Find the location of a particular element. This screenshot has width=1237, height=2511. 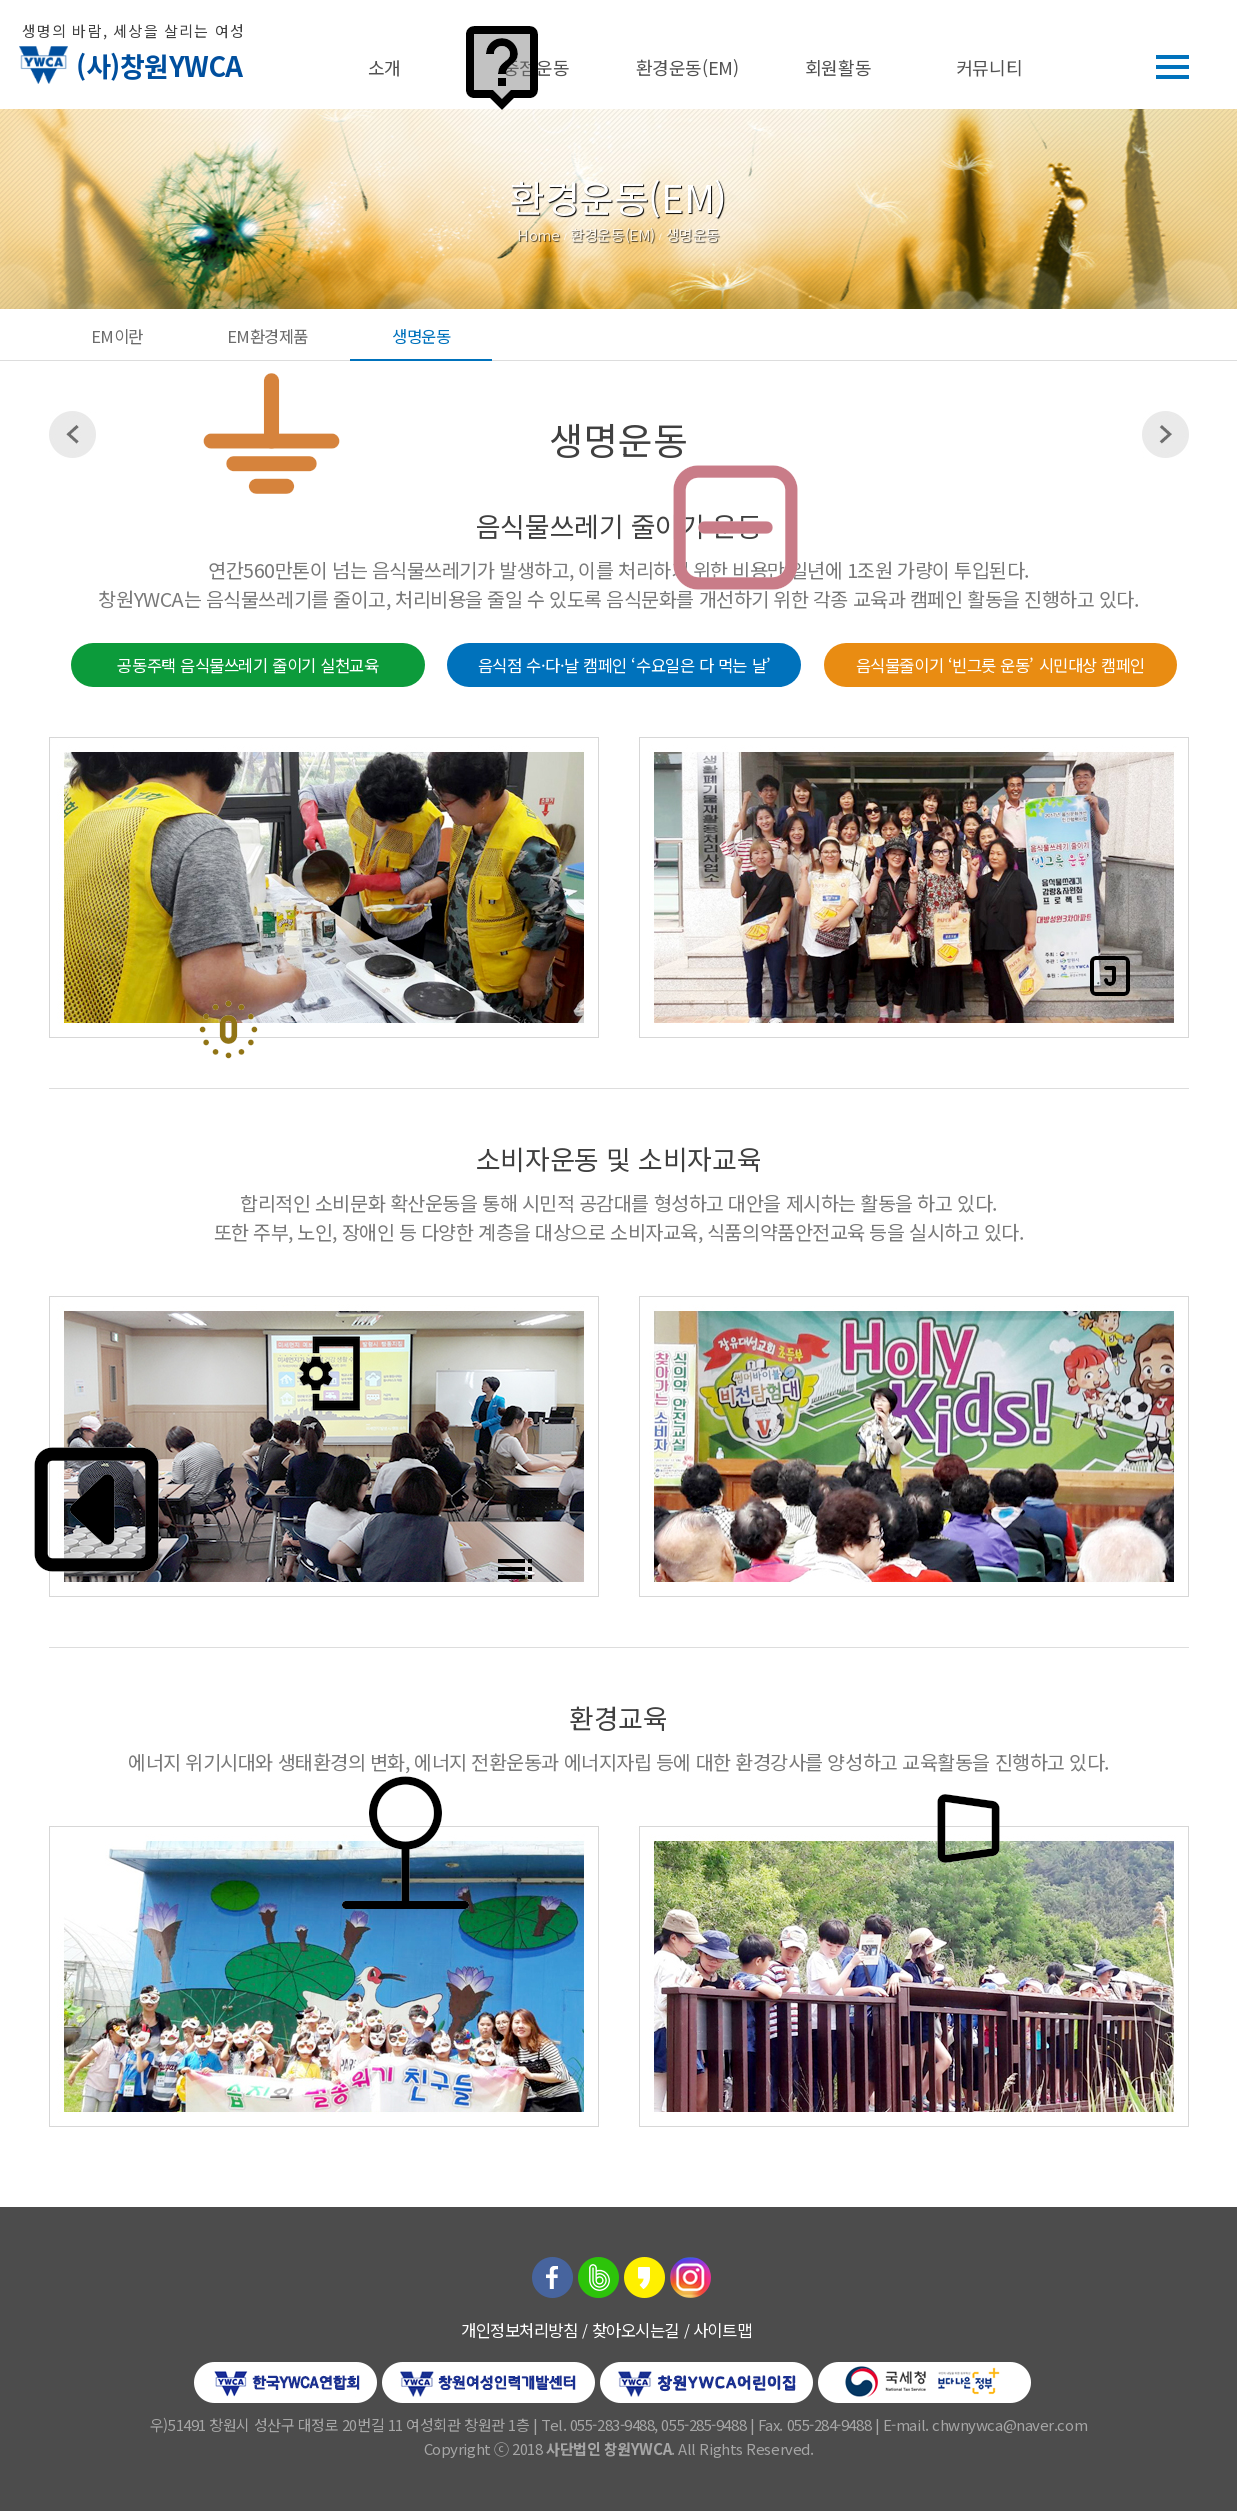

adjust perspective or 3D view settings is located at coordinates (968, 1828).